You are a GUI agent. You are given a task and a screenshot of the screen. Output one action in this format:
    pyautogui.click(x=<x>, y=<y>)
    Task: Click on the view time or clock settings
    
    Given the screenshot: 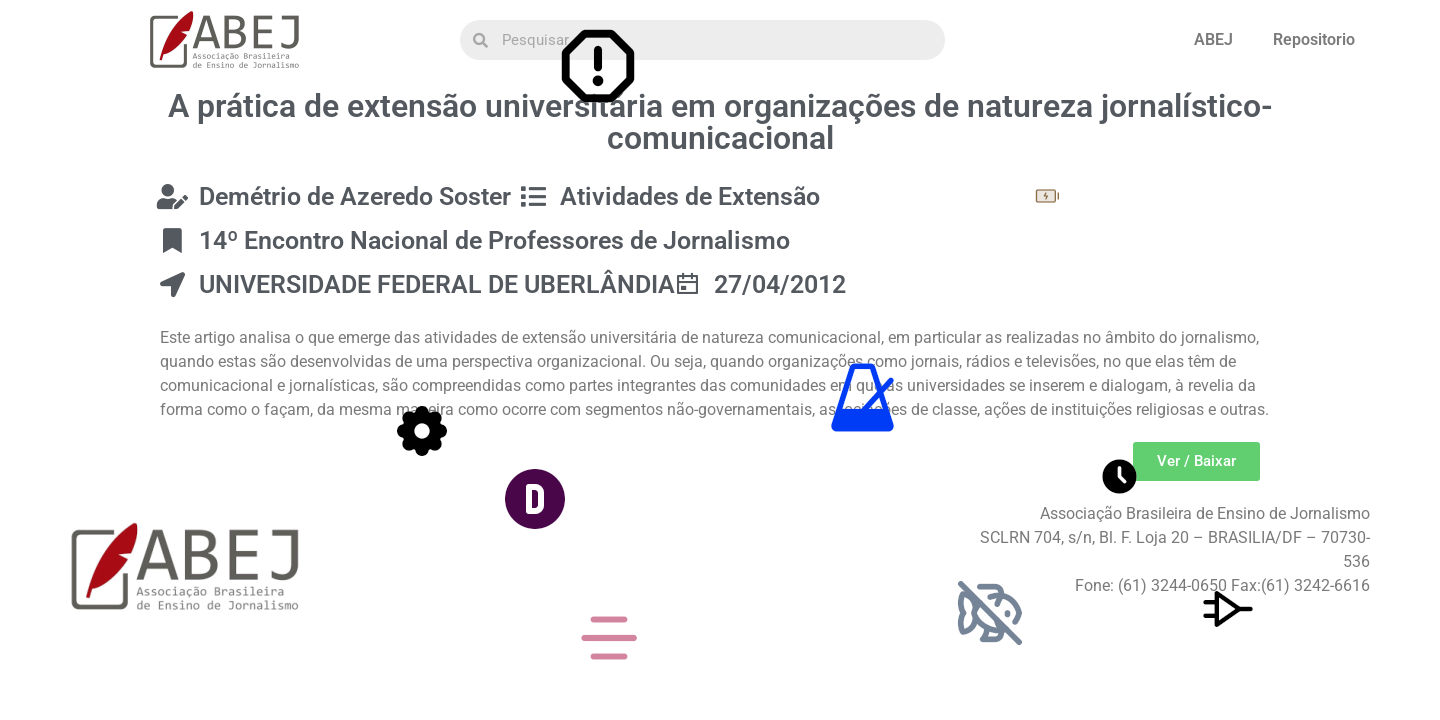 What is the action you would take?
    pyautogui.click(x=1119, y=476)
    